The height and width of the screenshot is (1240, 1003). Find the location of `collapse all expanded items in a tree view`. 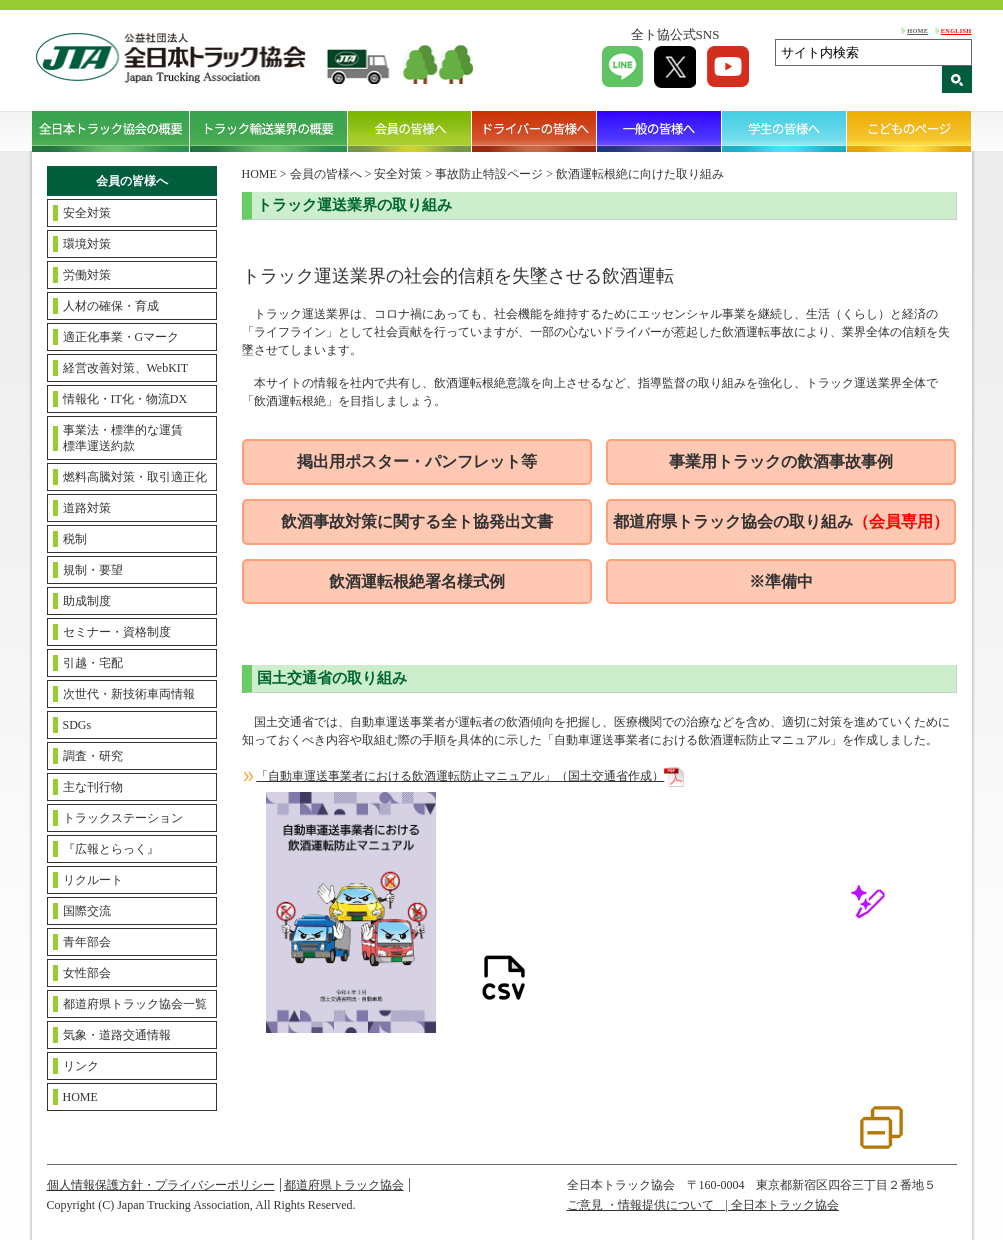

collapse all expanded items in a tree view is located at coordinates (881, 1127).